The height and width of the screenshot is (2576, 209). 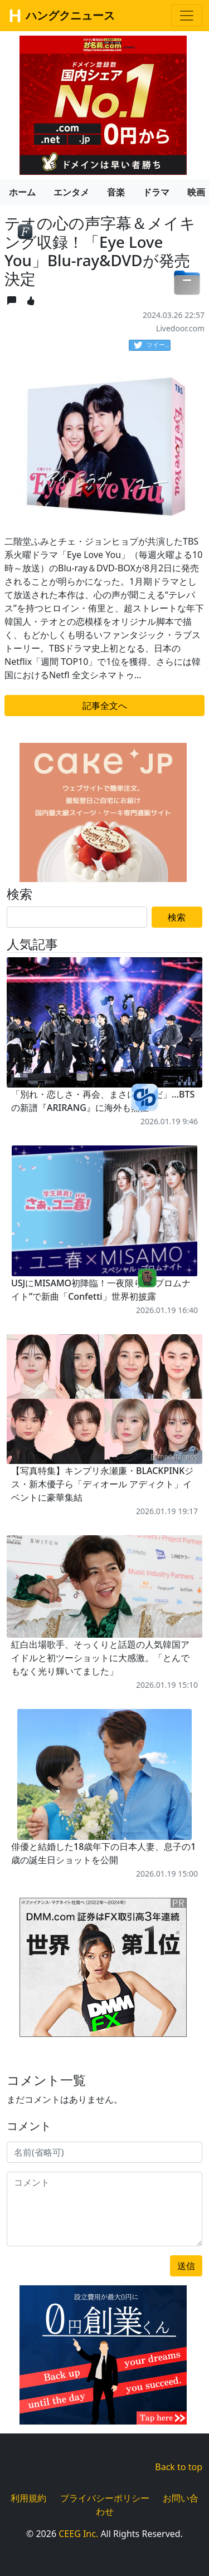 What do you see at coordinates (187, 282) in the screenshot?
I see `open the files app` at bounding box center [187, 282].